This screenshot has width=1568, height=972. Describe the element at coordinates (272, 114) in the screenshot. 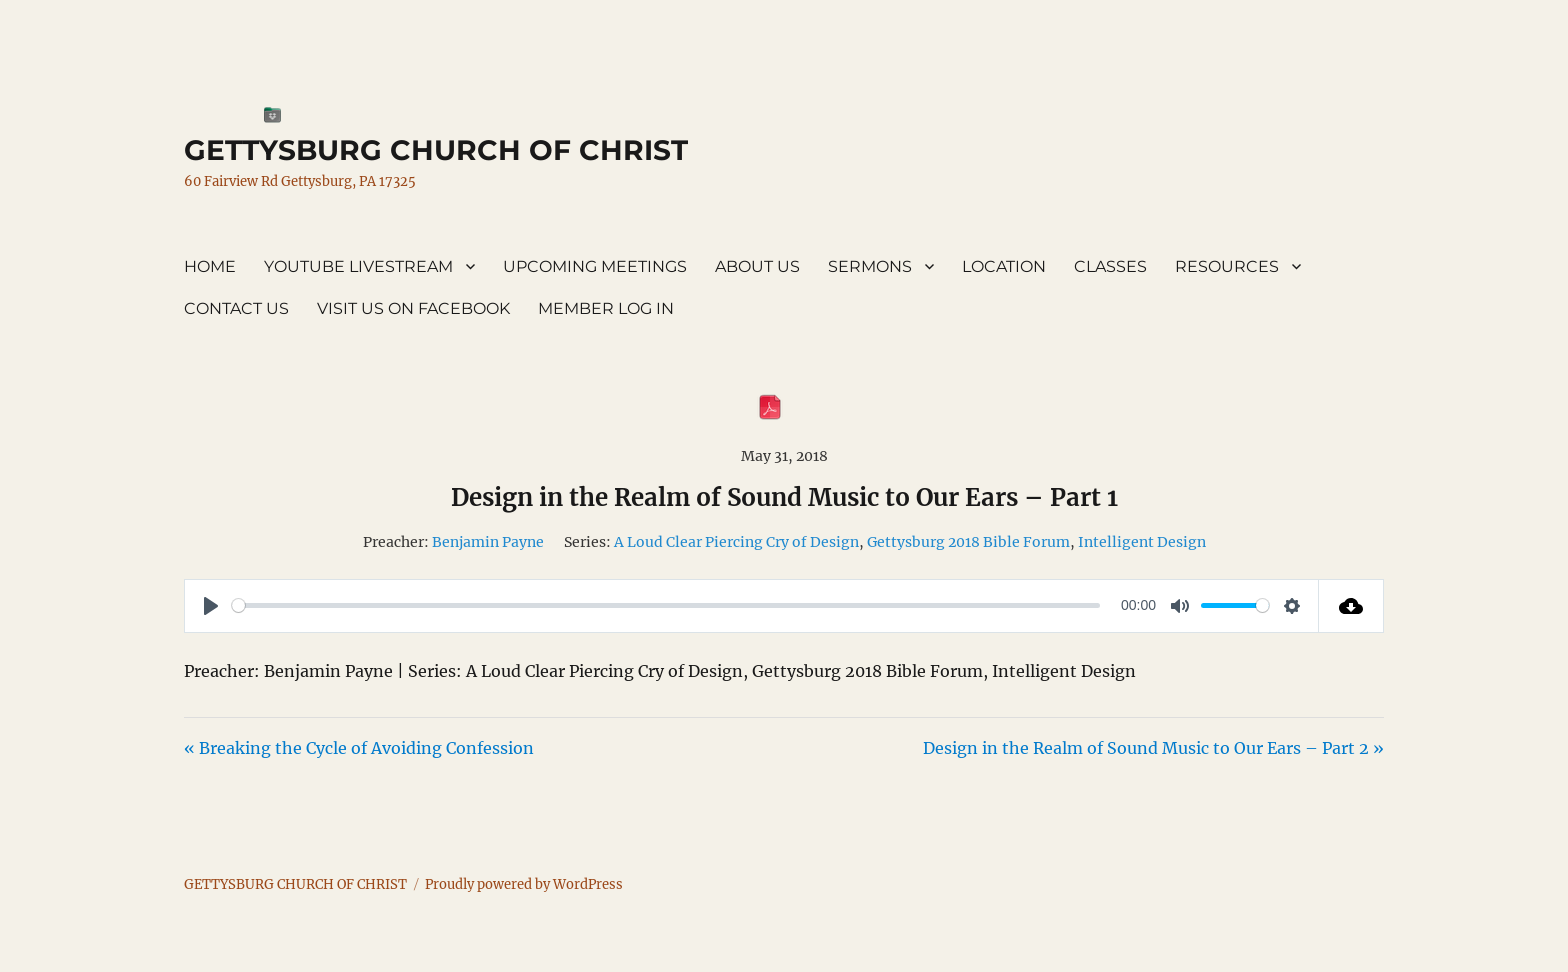

I see `open your dropbox synced folder` at that location.